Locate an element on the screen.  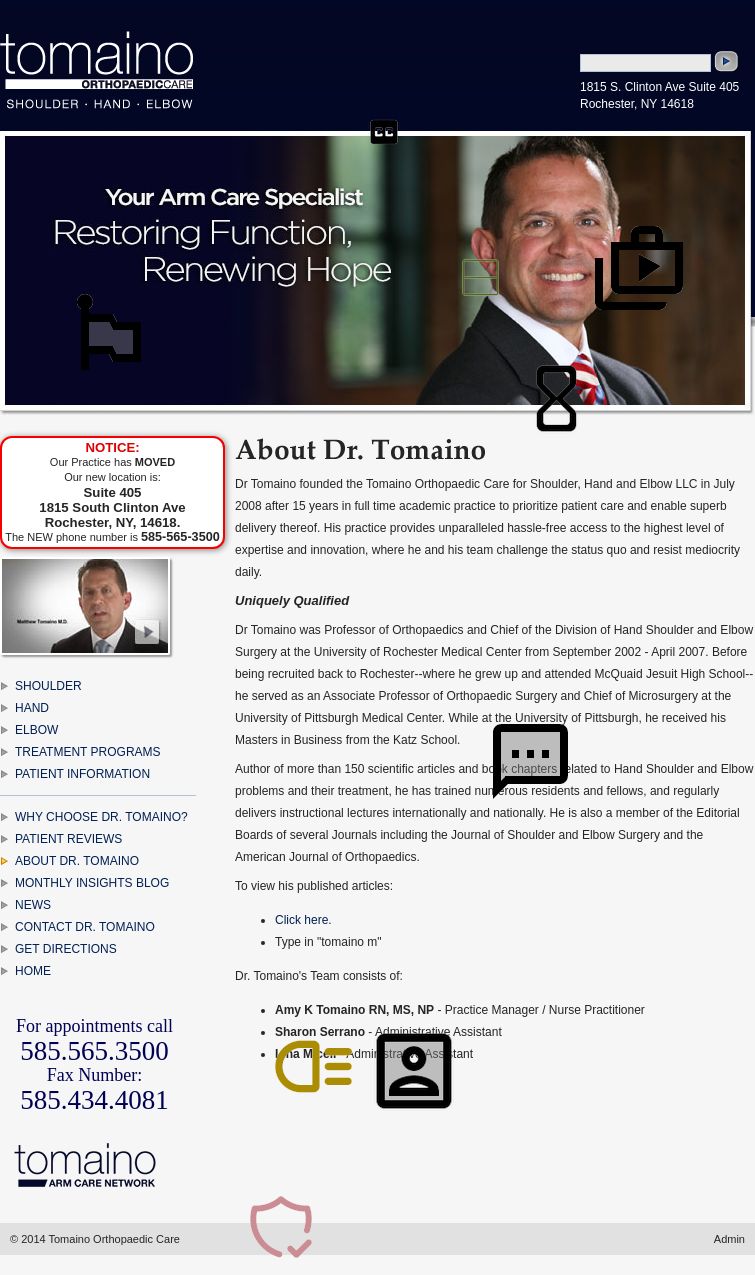
open text messages is located at coordinates (530, 761).